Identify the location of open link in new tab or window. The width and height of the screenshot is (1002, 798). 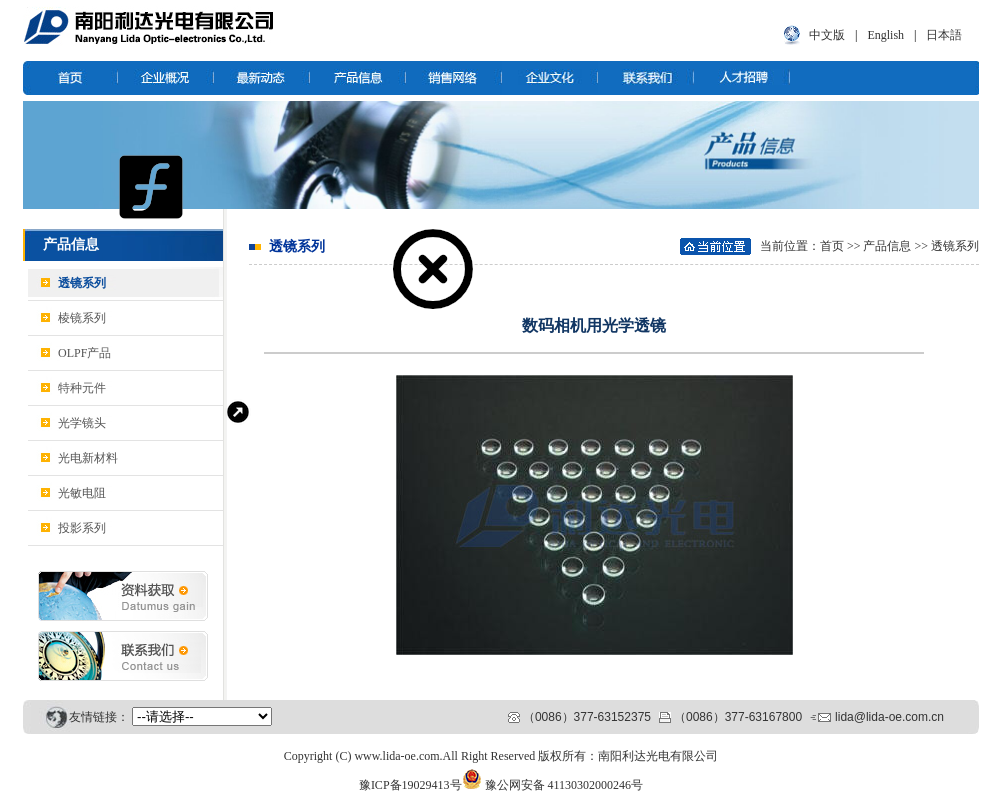
(238, 412).